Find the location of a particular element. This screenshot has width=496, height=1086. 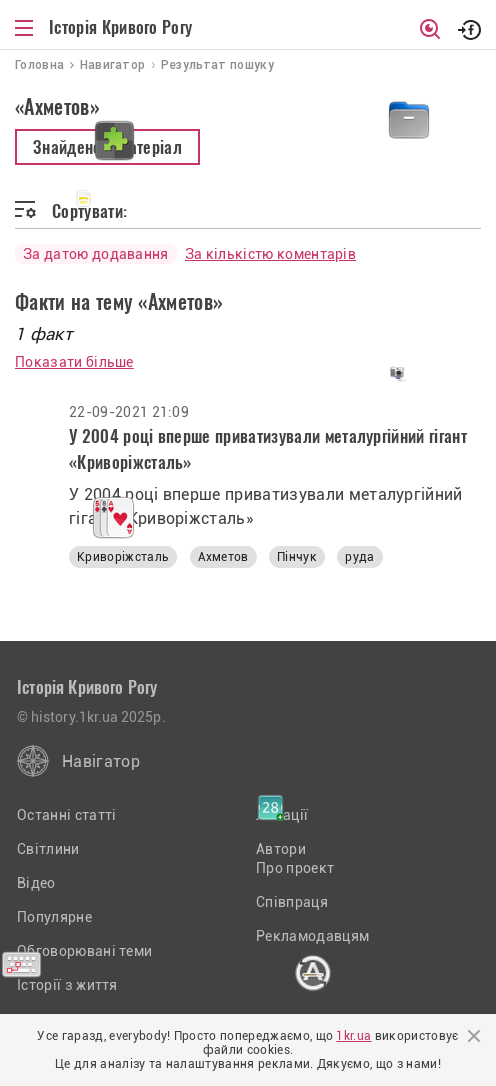

create a new calendar appointment is located at coordinates (270, 807).